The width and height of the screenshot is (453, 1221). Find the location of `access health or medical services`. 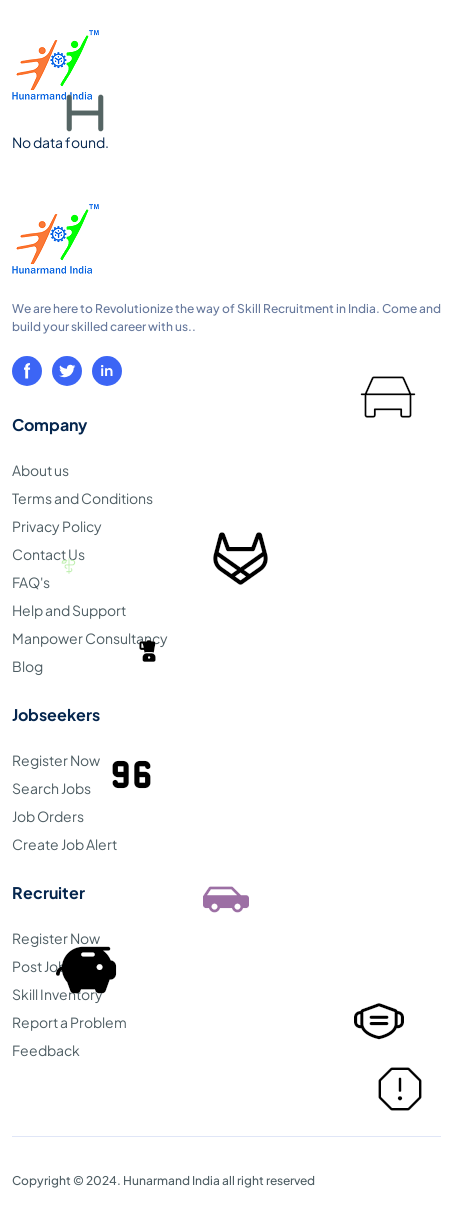

access health or medical services is located at coordinates (69, 566).